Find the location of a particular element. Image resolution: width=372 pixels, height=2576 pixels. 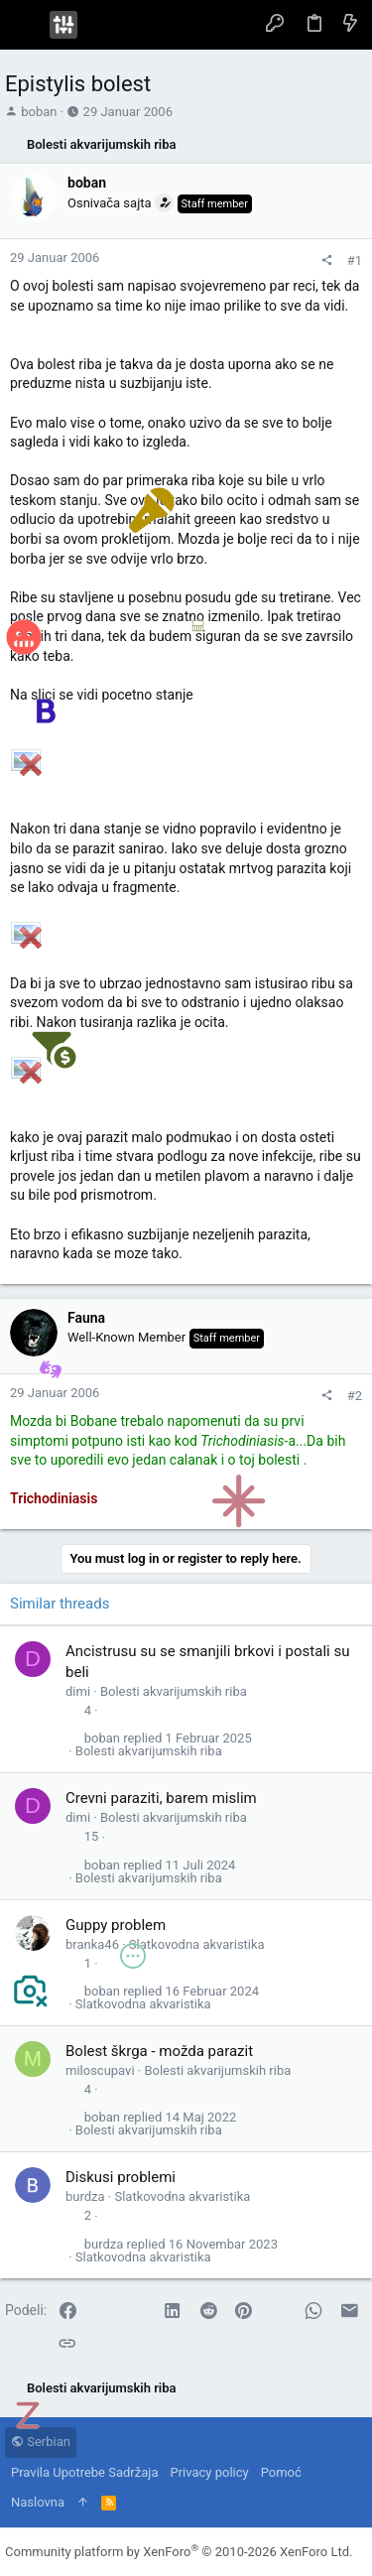

toggle bottom panel visibility is located at coordinates (197, 625).